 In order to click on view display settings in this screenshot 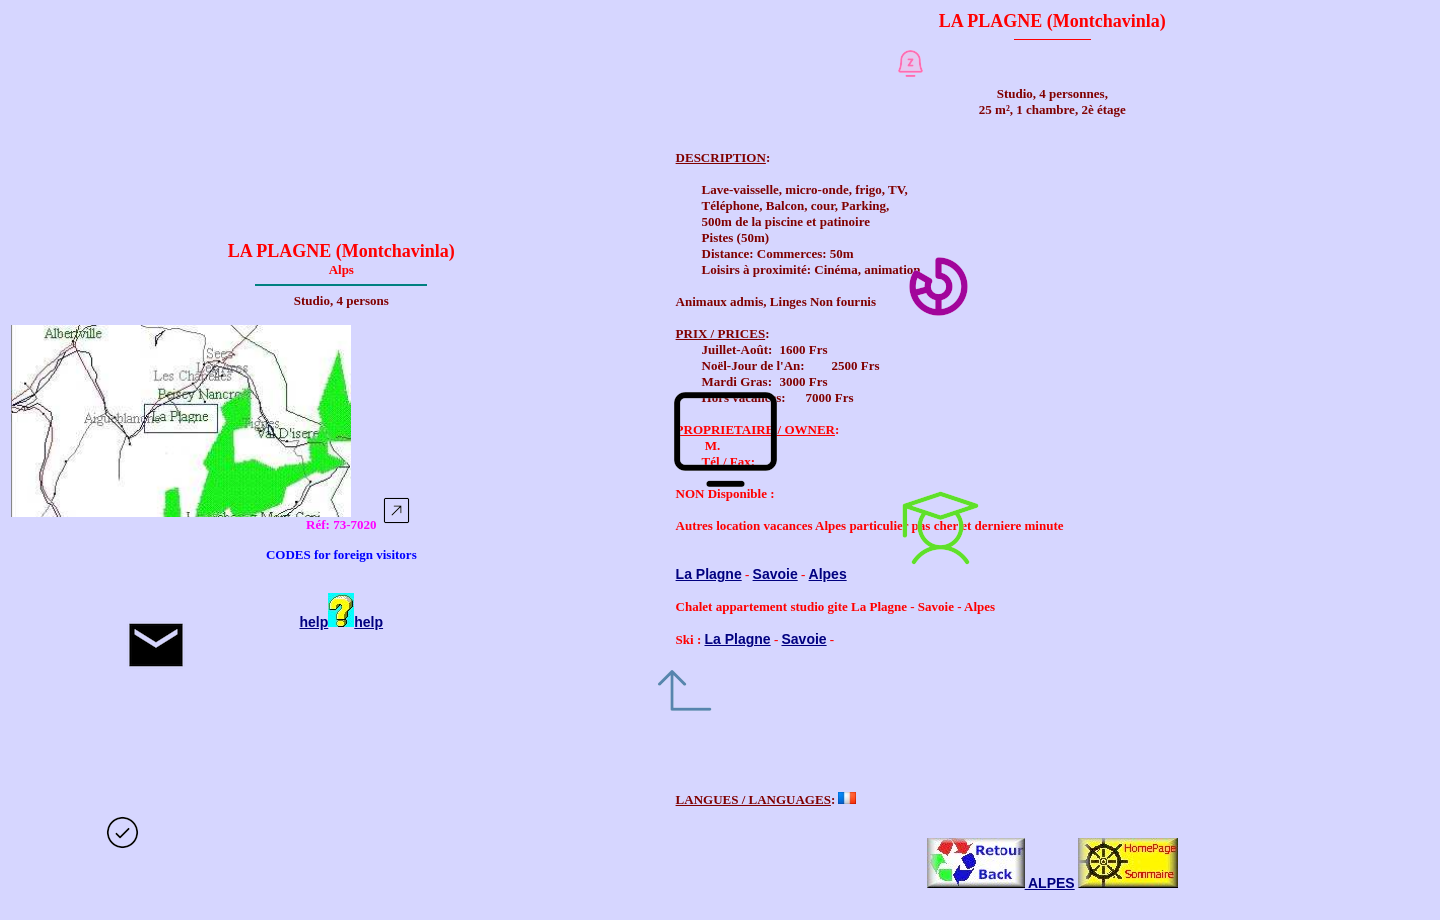, I will do `click(725, 435)`.